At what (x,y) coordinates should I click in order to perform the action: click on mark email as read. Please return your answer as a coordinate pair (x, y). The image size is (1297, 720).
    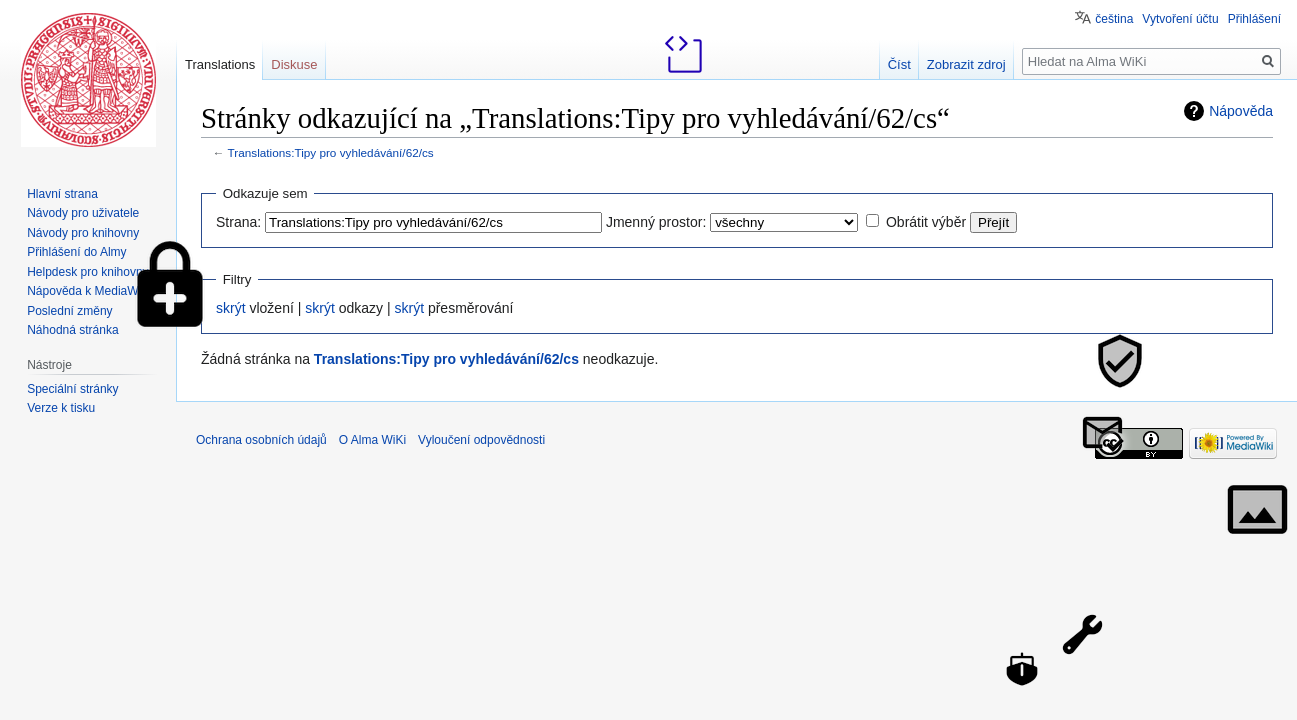
    Looking at the image, I should click on (1102, 432).